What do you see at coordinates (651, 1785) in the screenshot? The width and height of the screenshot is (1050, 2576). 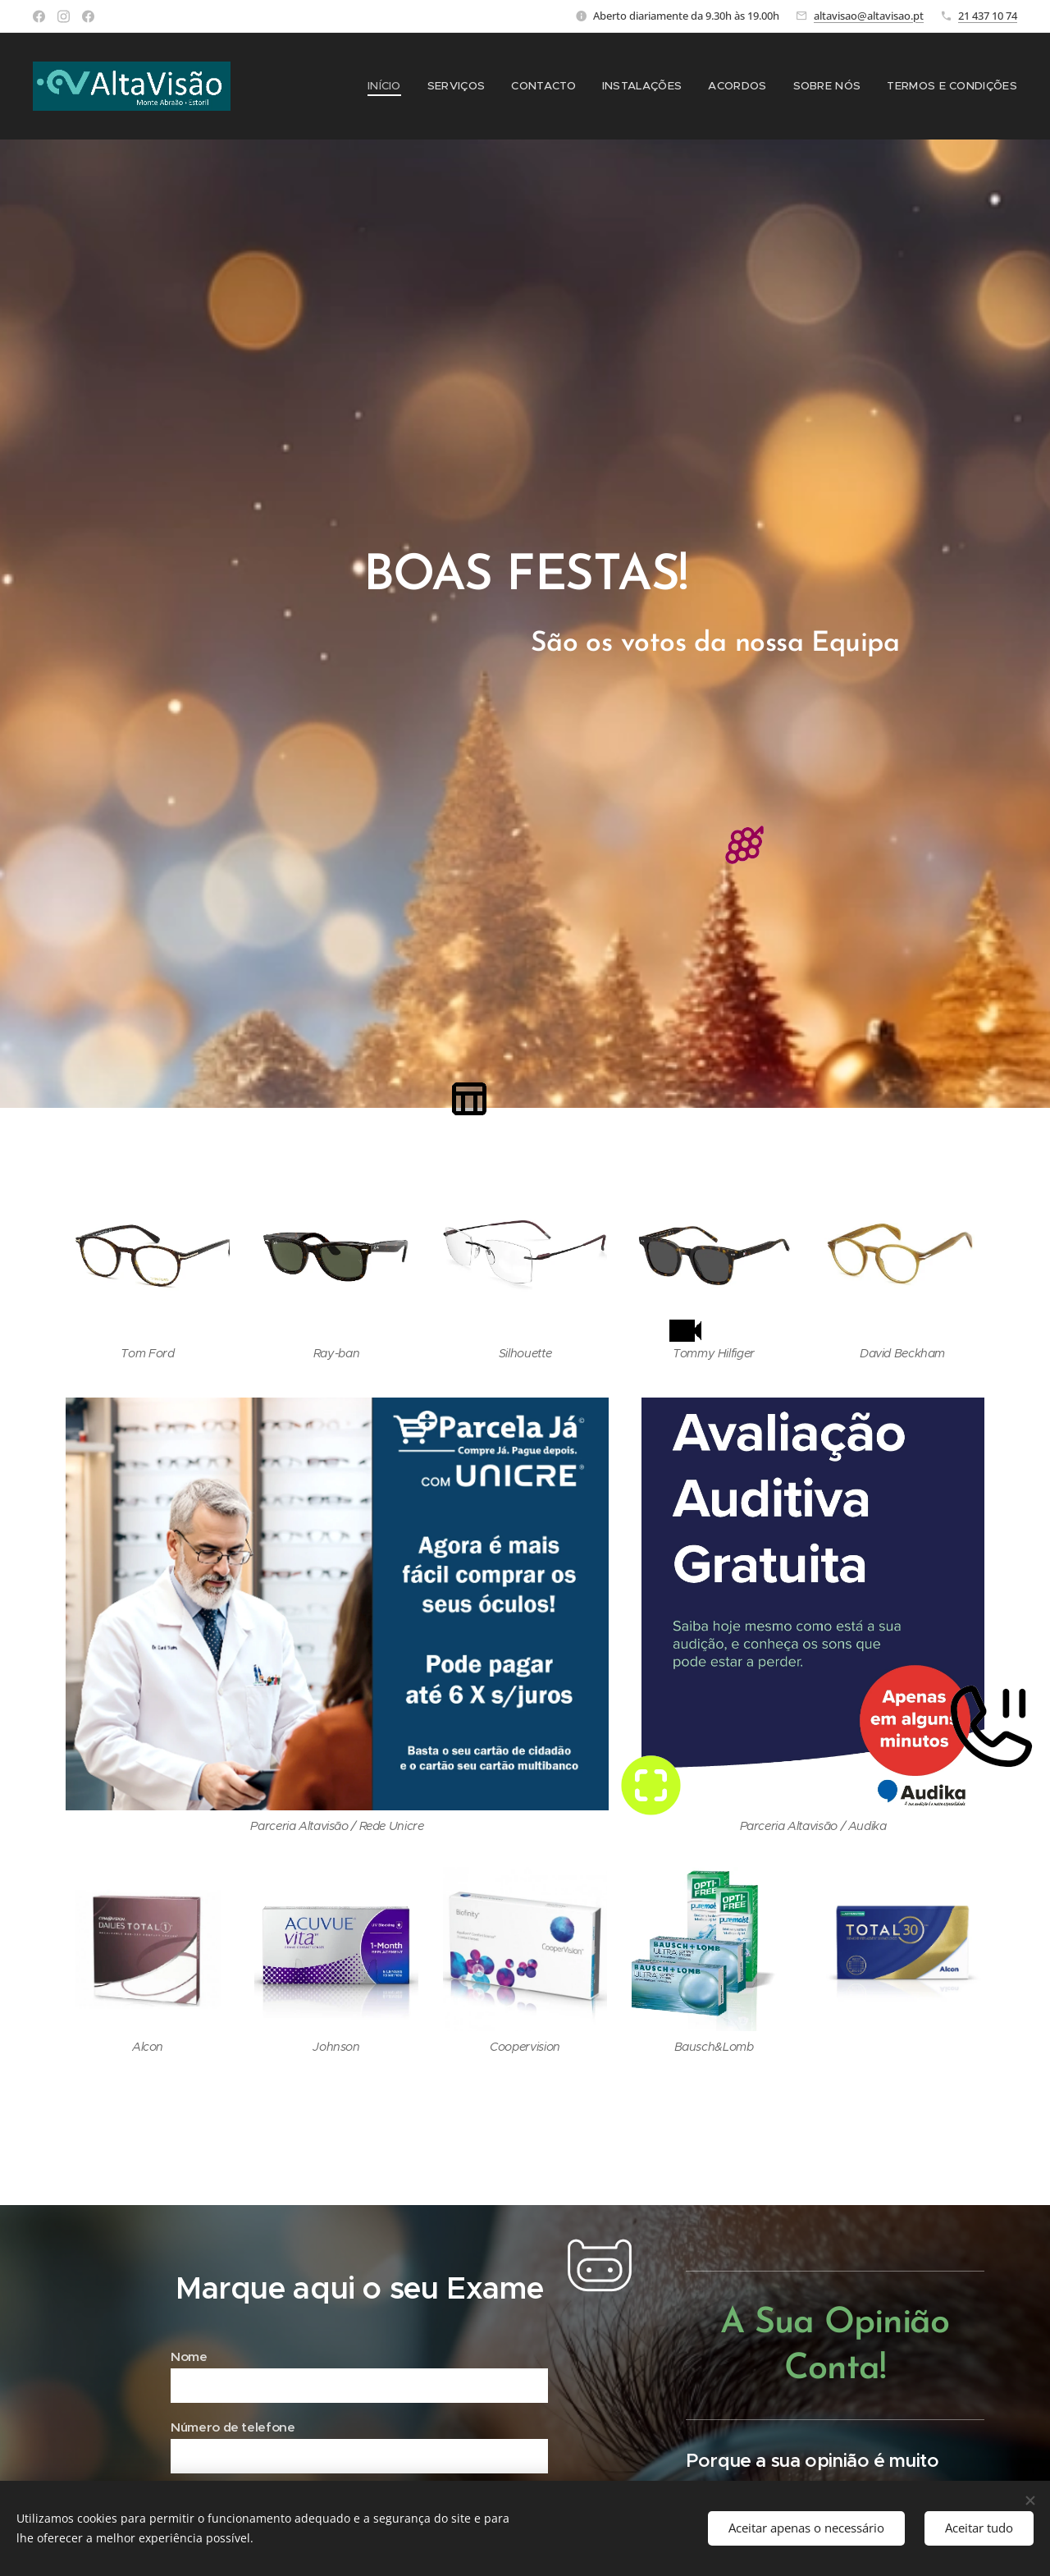 I see `tap to scan a QR code or barcode` at bounding box center [651, 1785].